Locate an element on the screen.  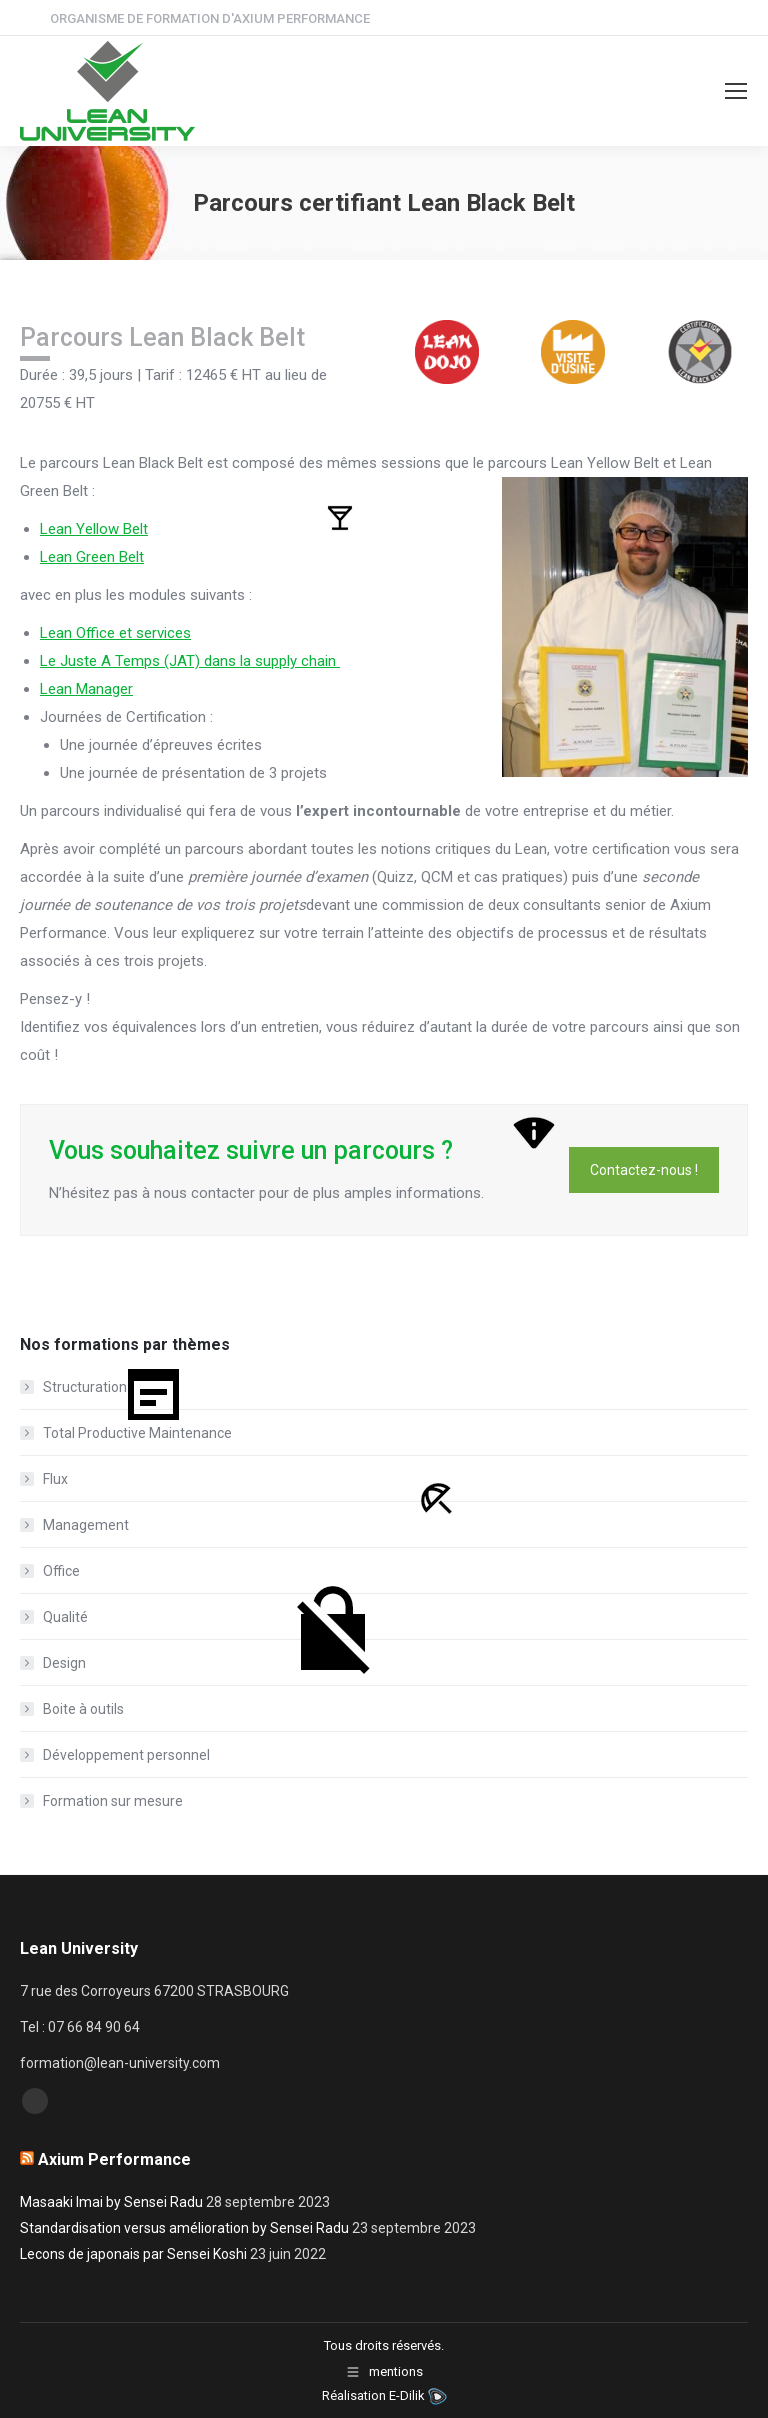
indicates connection is not encrypted or secure is located at coordinates (333, 1630).